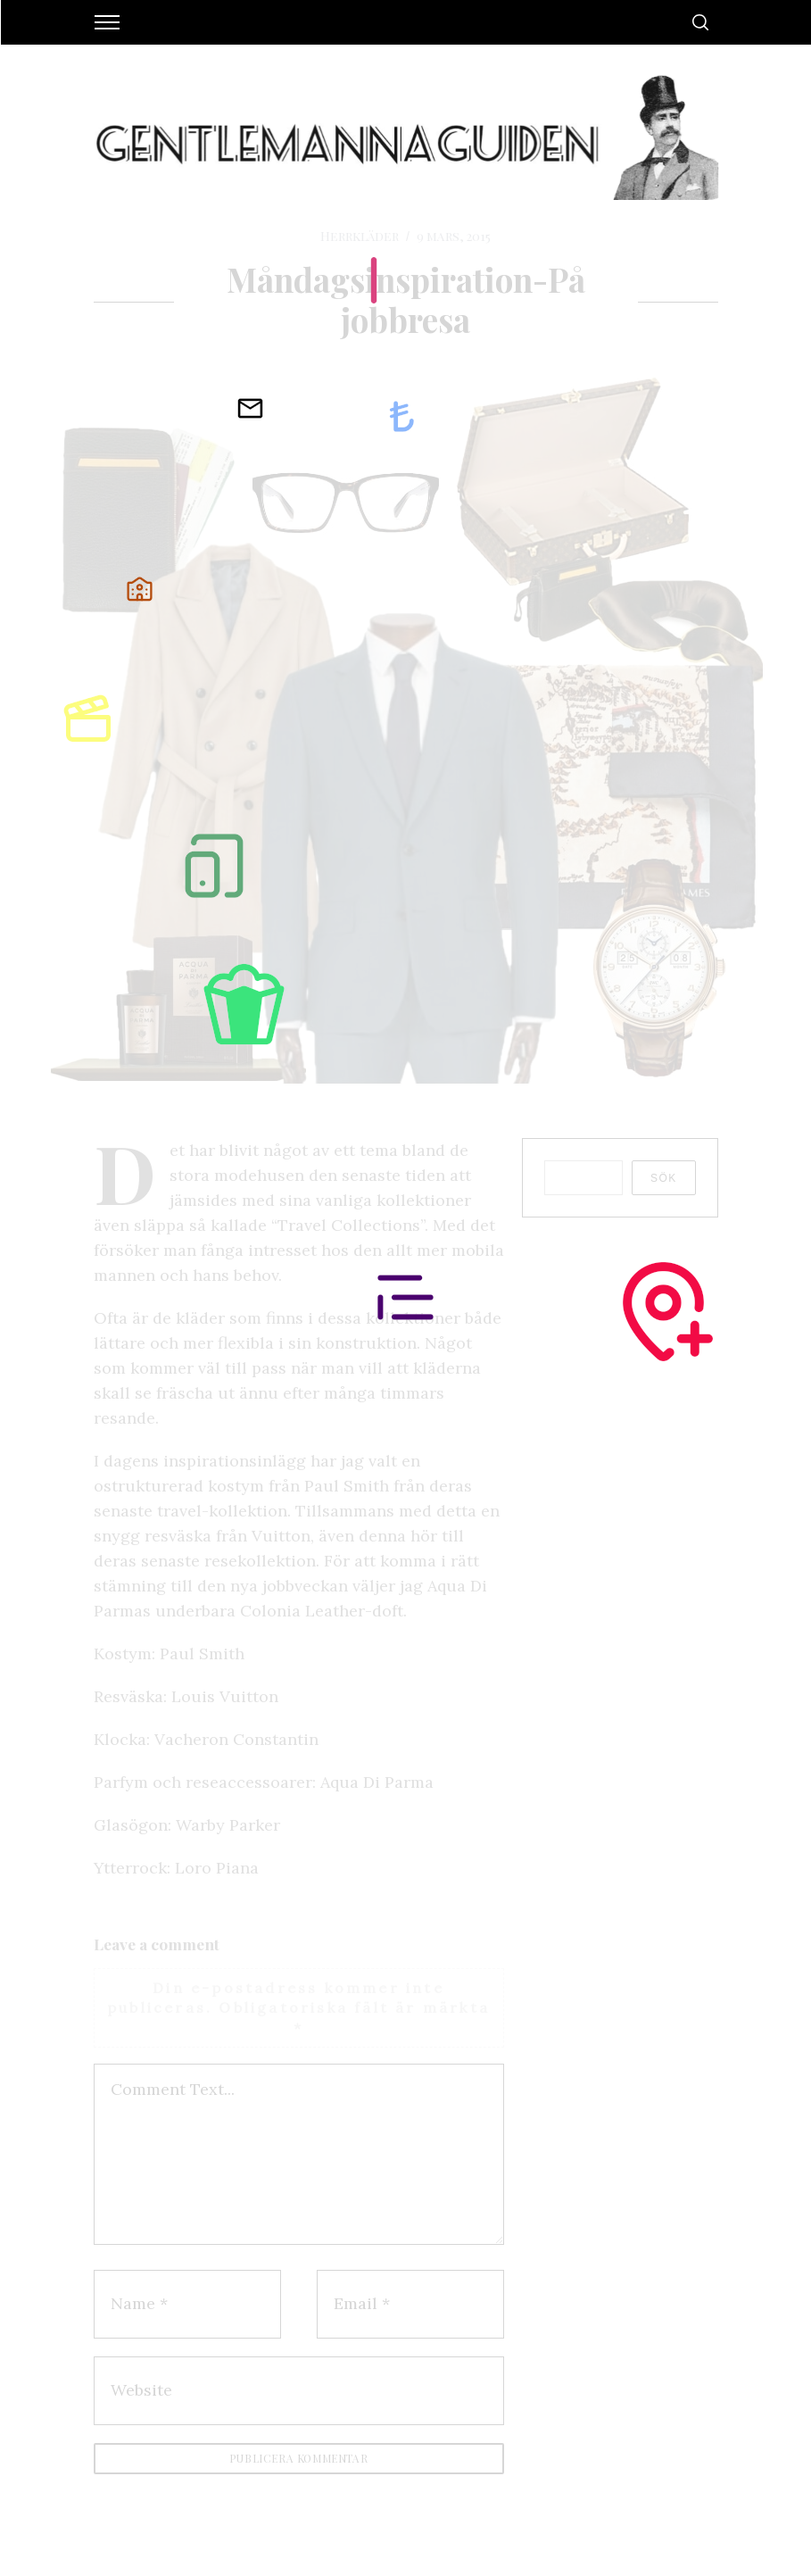  I want to click on add a new location pin, so click(663, 1311).